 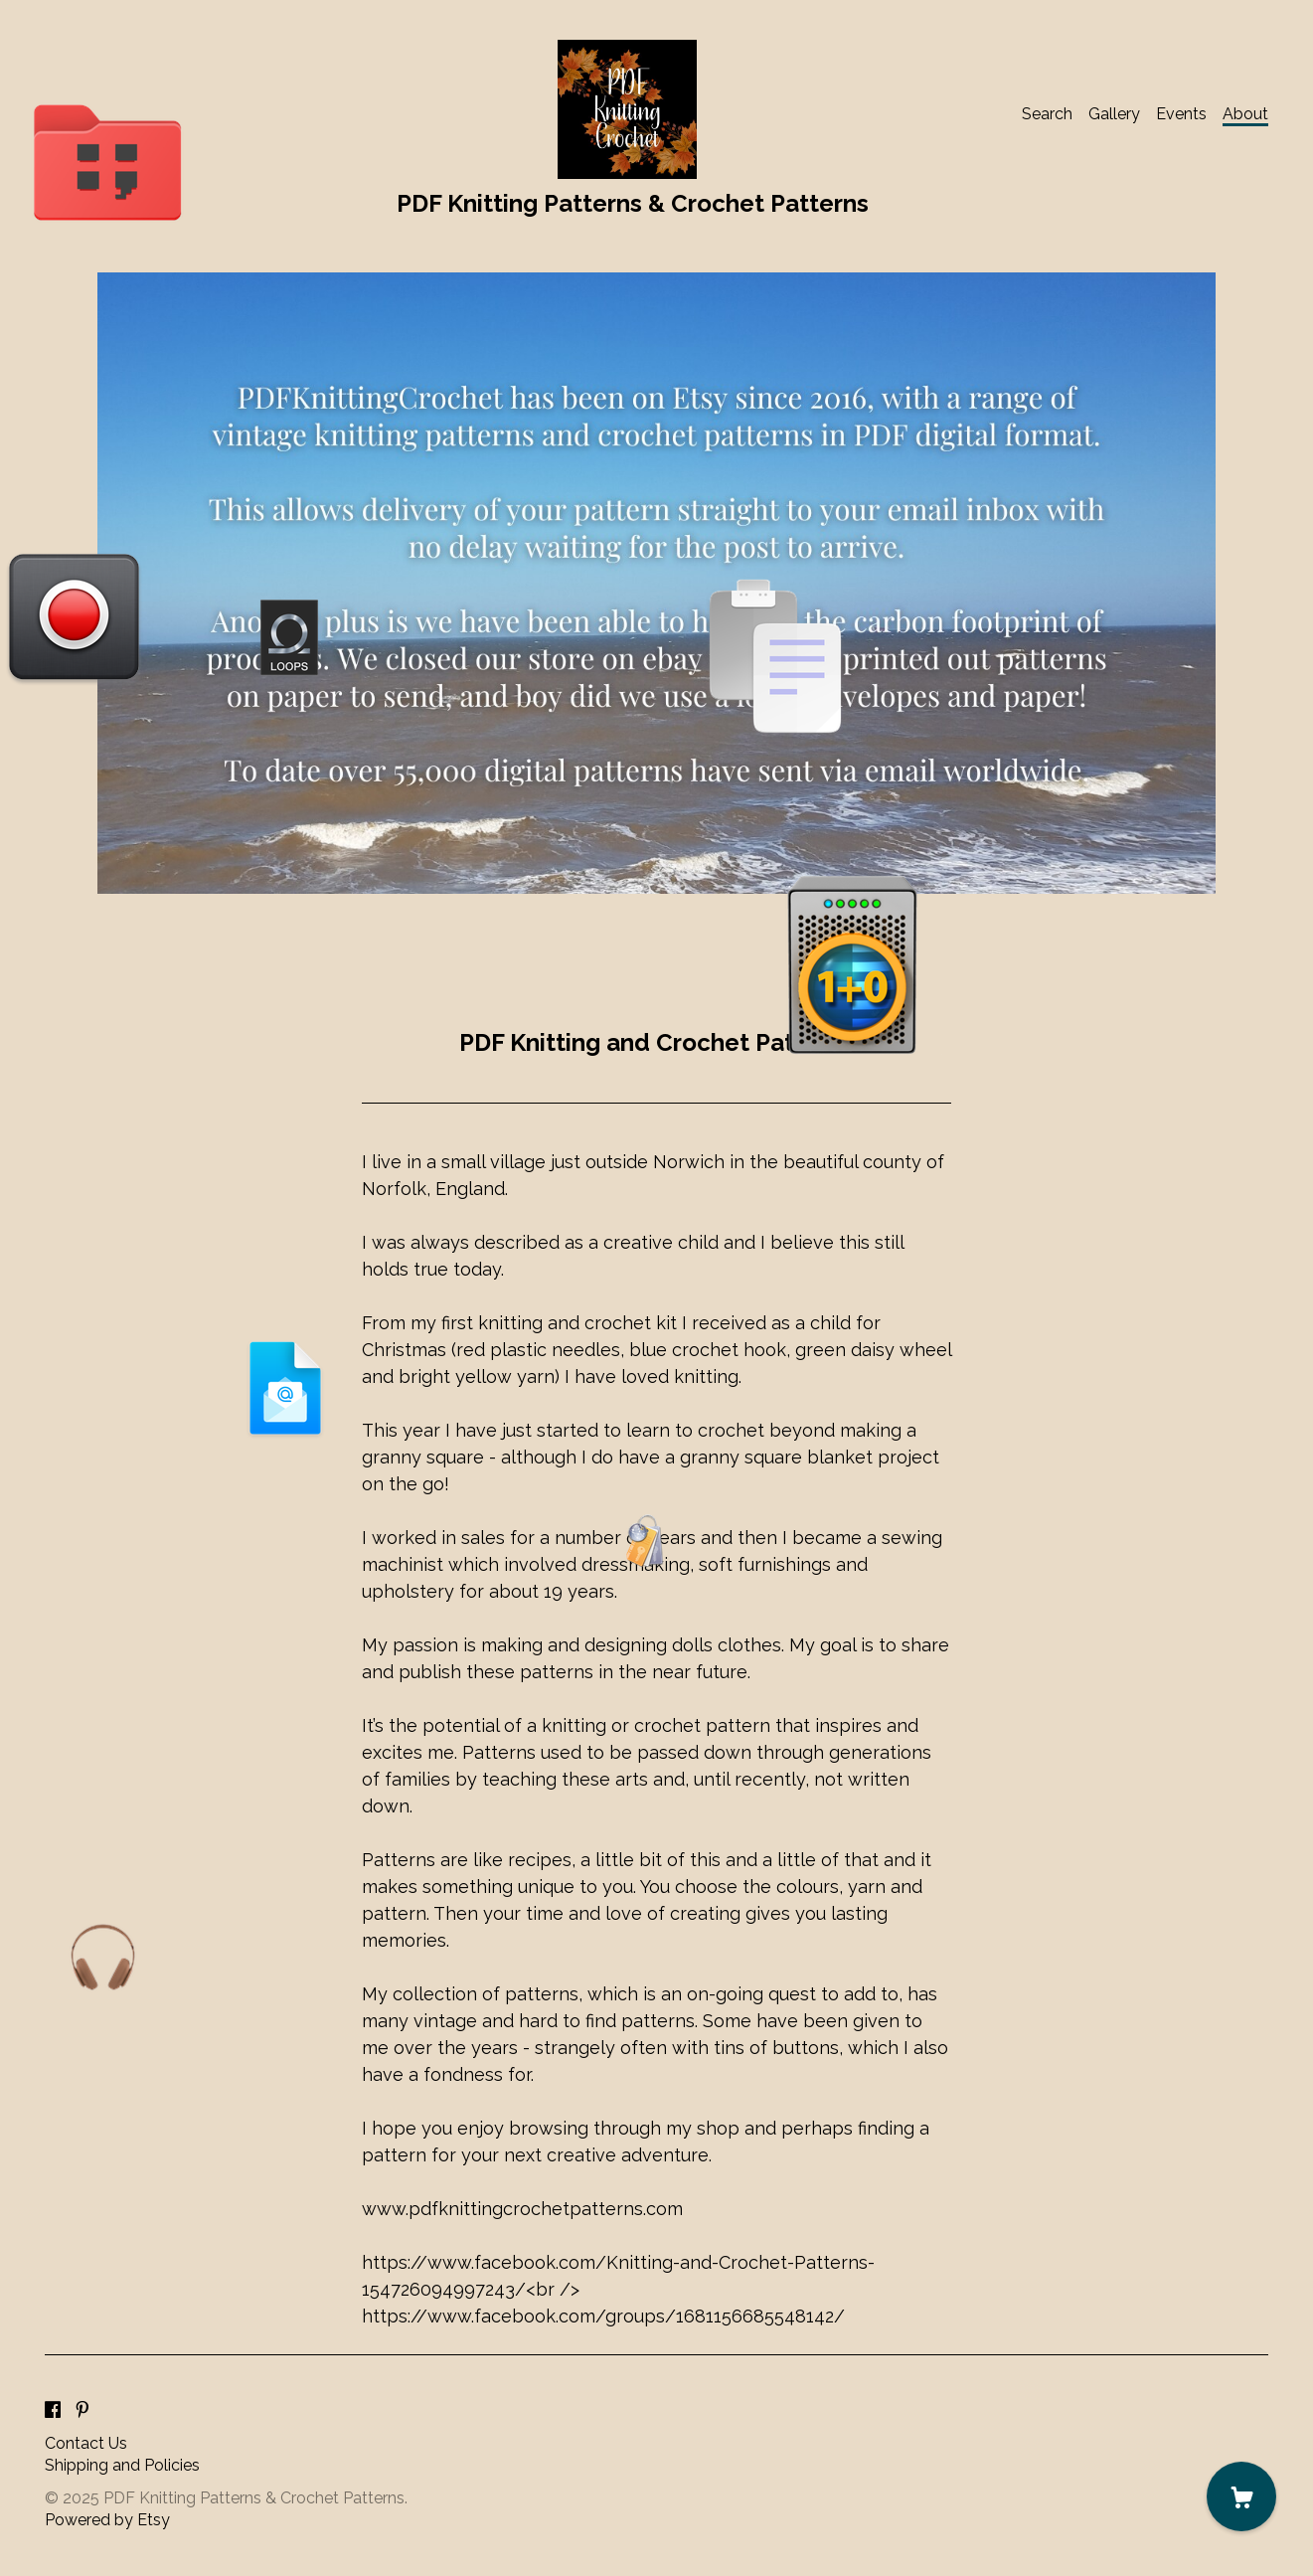 I want to click on an email message file or .eml attachment, so click(x=285, y=1390).